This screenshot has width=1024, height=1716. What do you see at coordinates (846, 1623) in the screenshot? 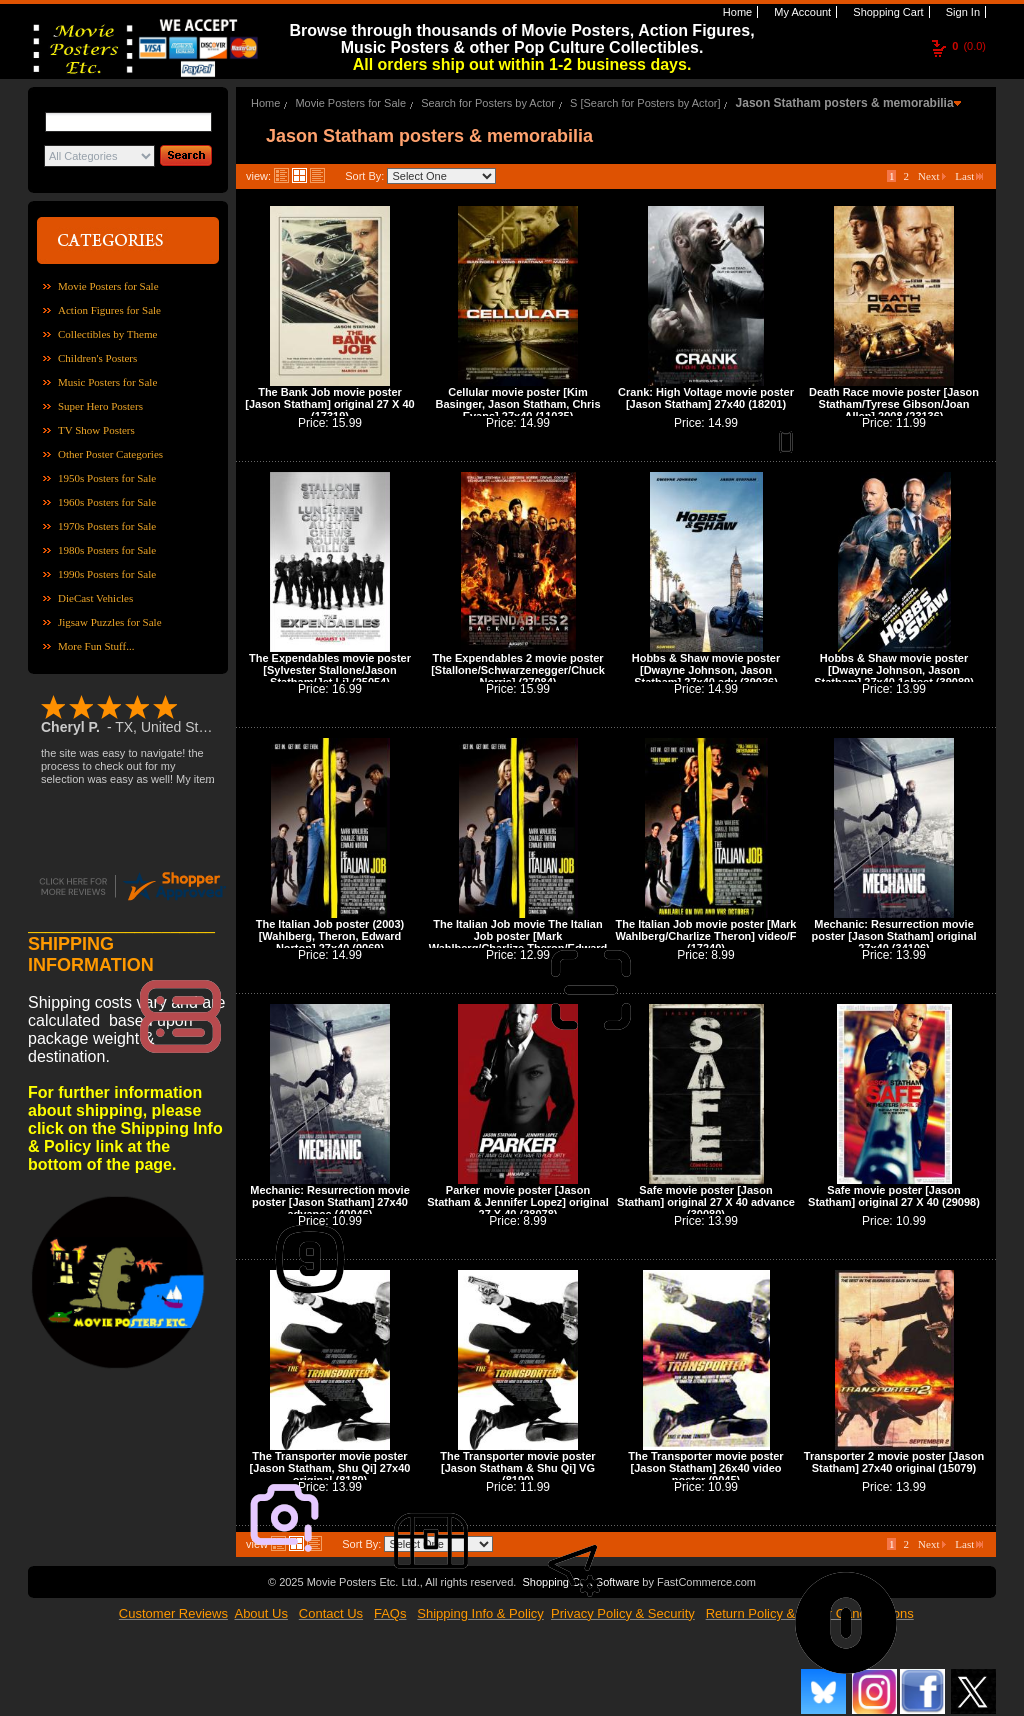
I see `indicates the letter "o" or zero in a selection interface` at bounding box center [846, 1623].